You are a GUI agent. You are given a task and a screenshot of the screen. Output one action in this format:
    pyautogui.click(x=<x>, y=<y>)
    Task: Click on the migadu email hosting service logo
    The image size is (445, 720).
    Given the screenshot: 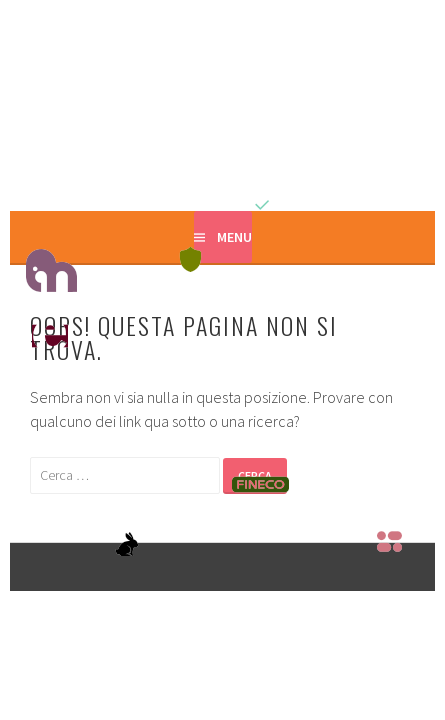 What is the action you would take?
    pyautogui.click(x=51, y=270)
    